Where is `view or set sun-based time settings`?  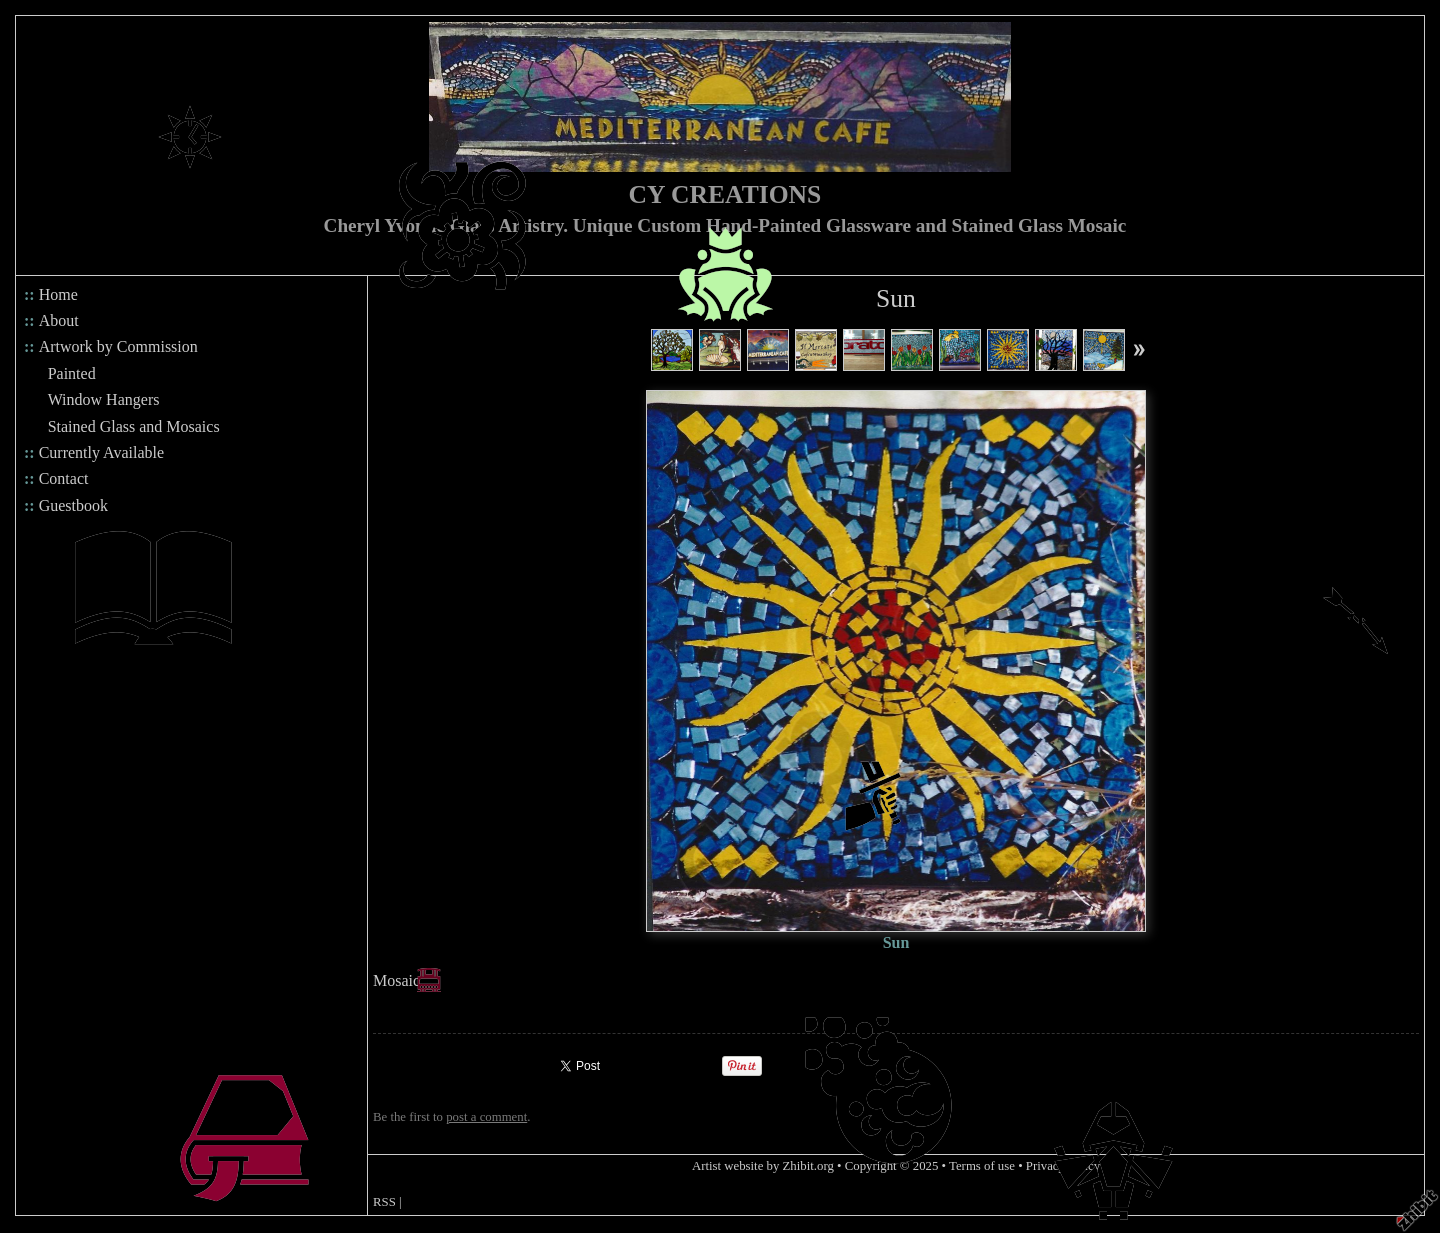
view or set sun-based time settings is located at coordinates (190, 137).